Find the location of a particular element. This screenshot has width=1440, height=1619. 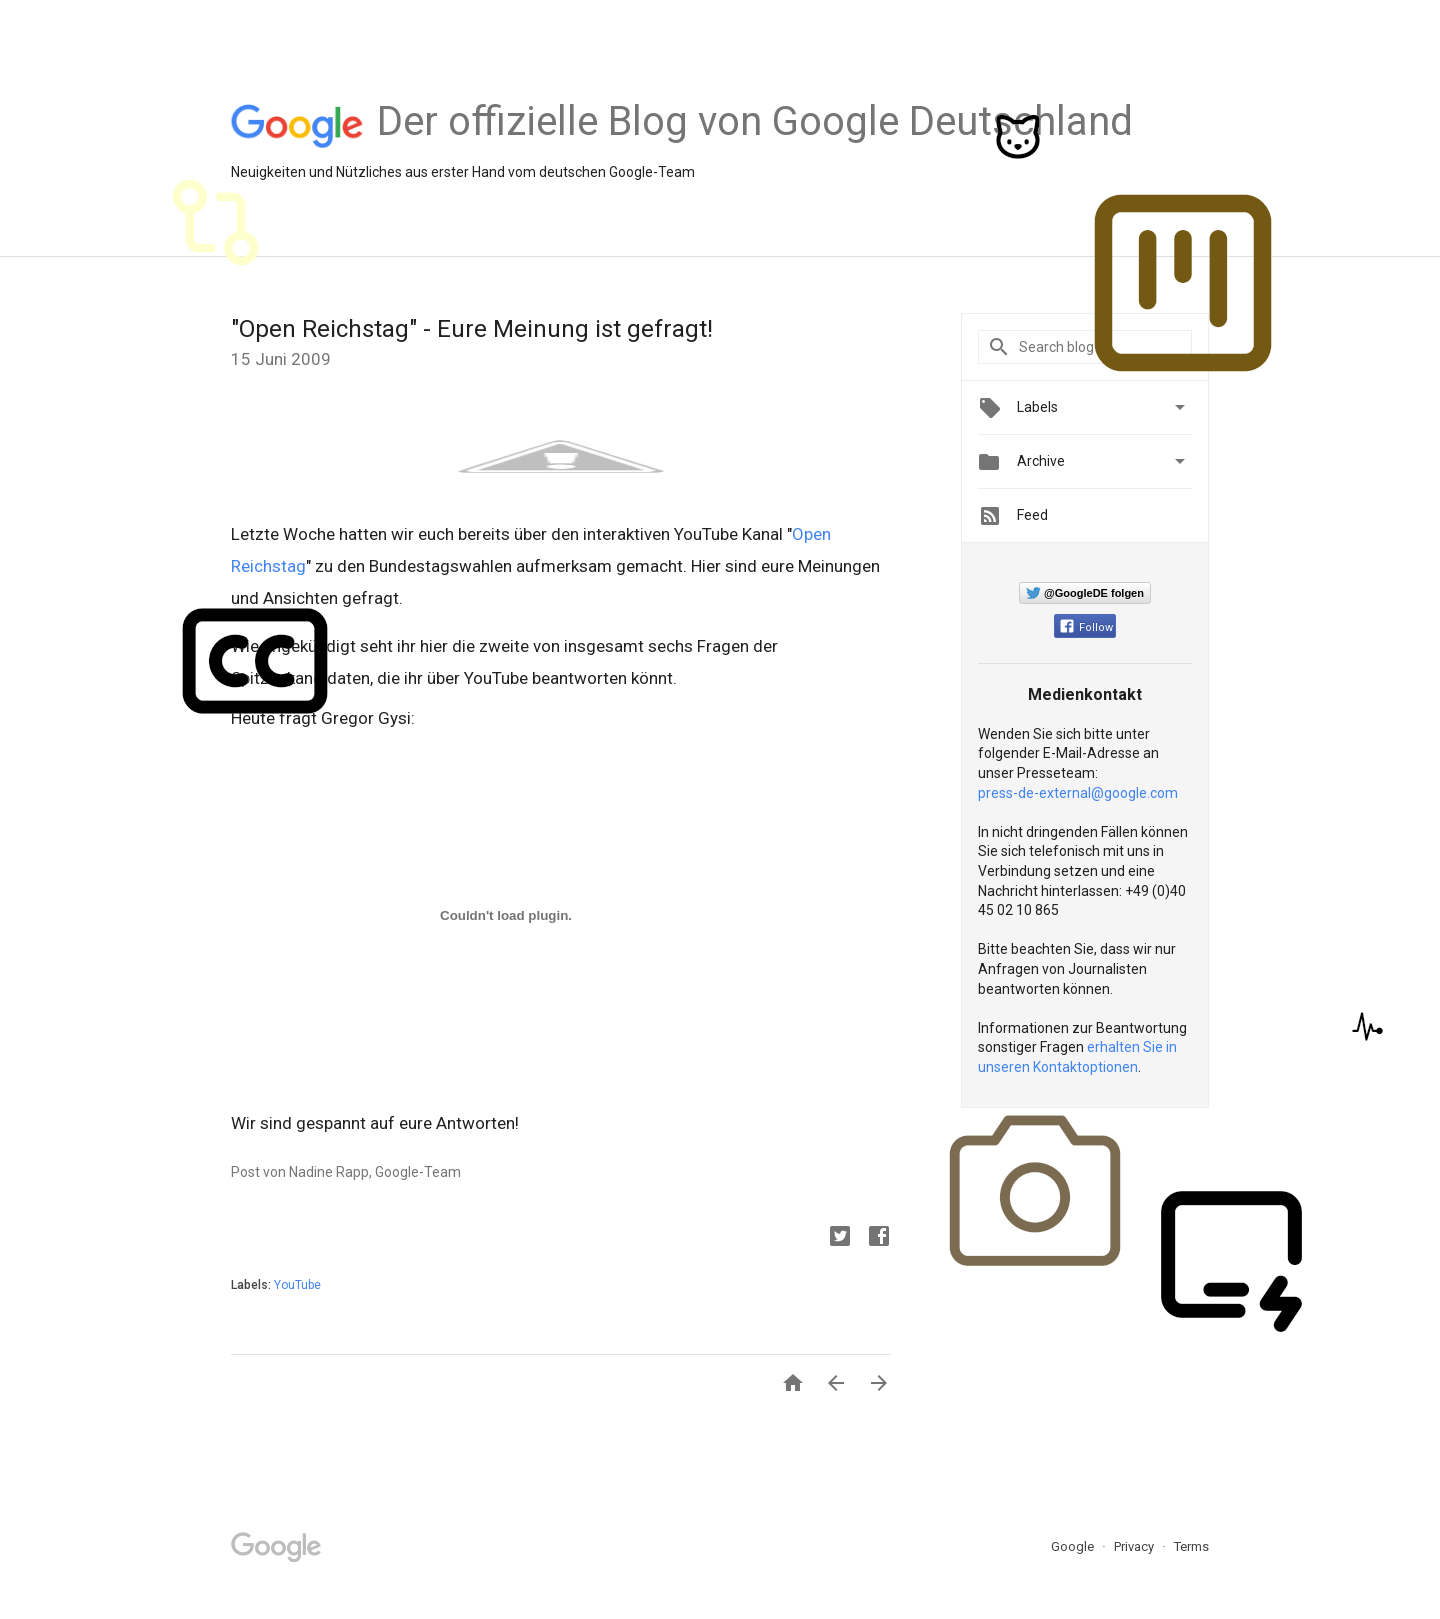

take a photo is located at coordinates (1035, 1194).